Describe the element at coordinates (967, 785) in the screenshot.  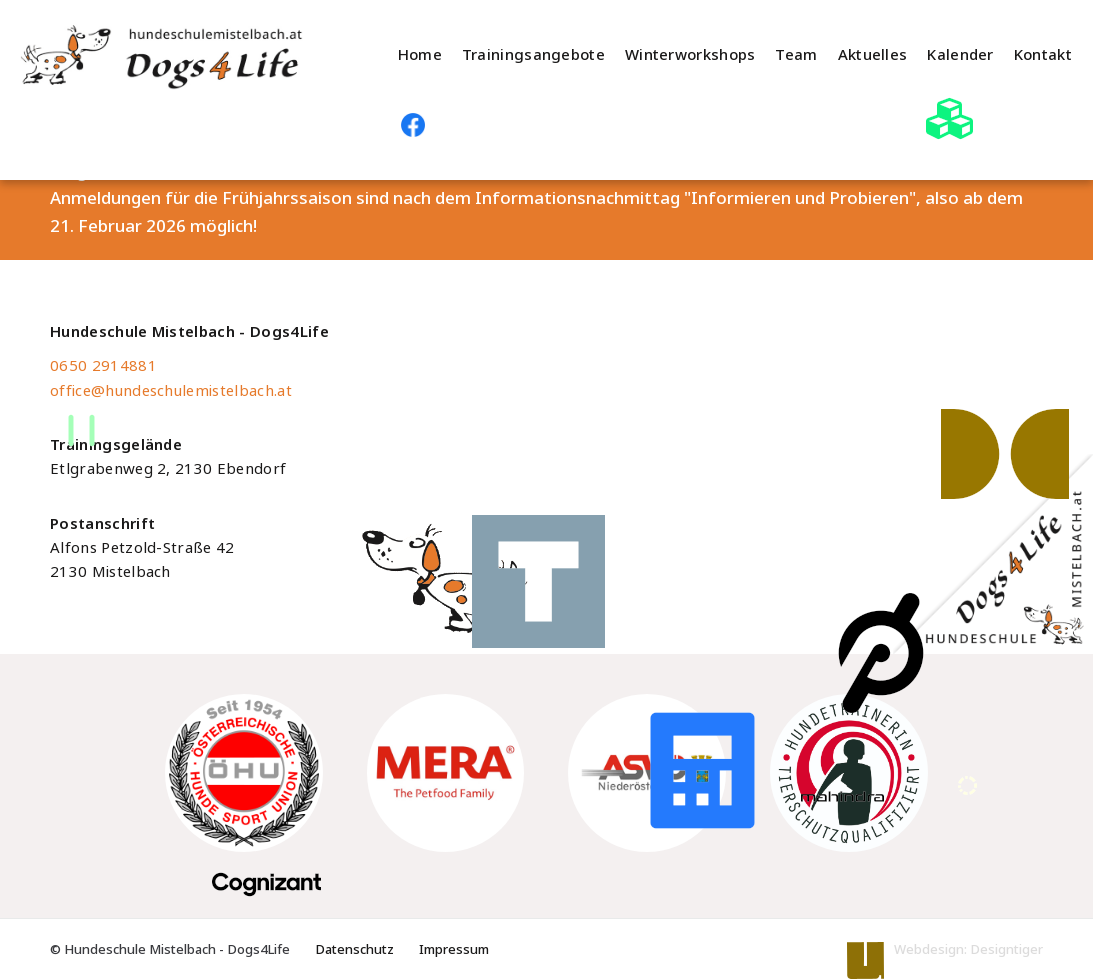
I see `link to codacy code quality platform` at that location.